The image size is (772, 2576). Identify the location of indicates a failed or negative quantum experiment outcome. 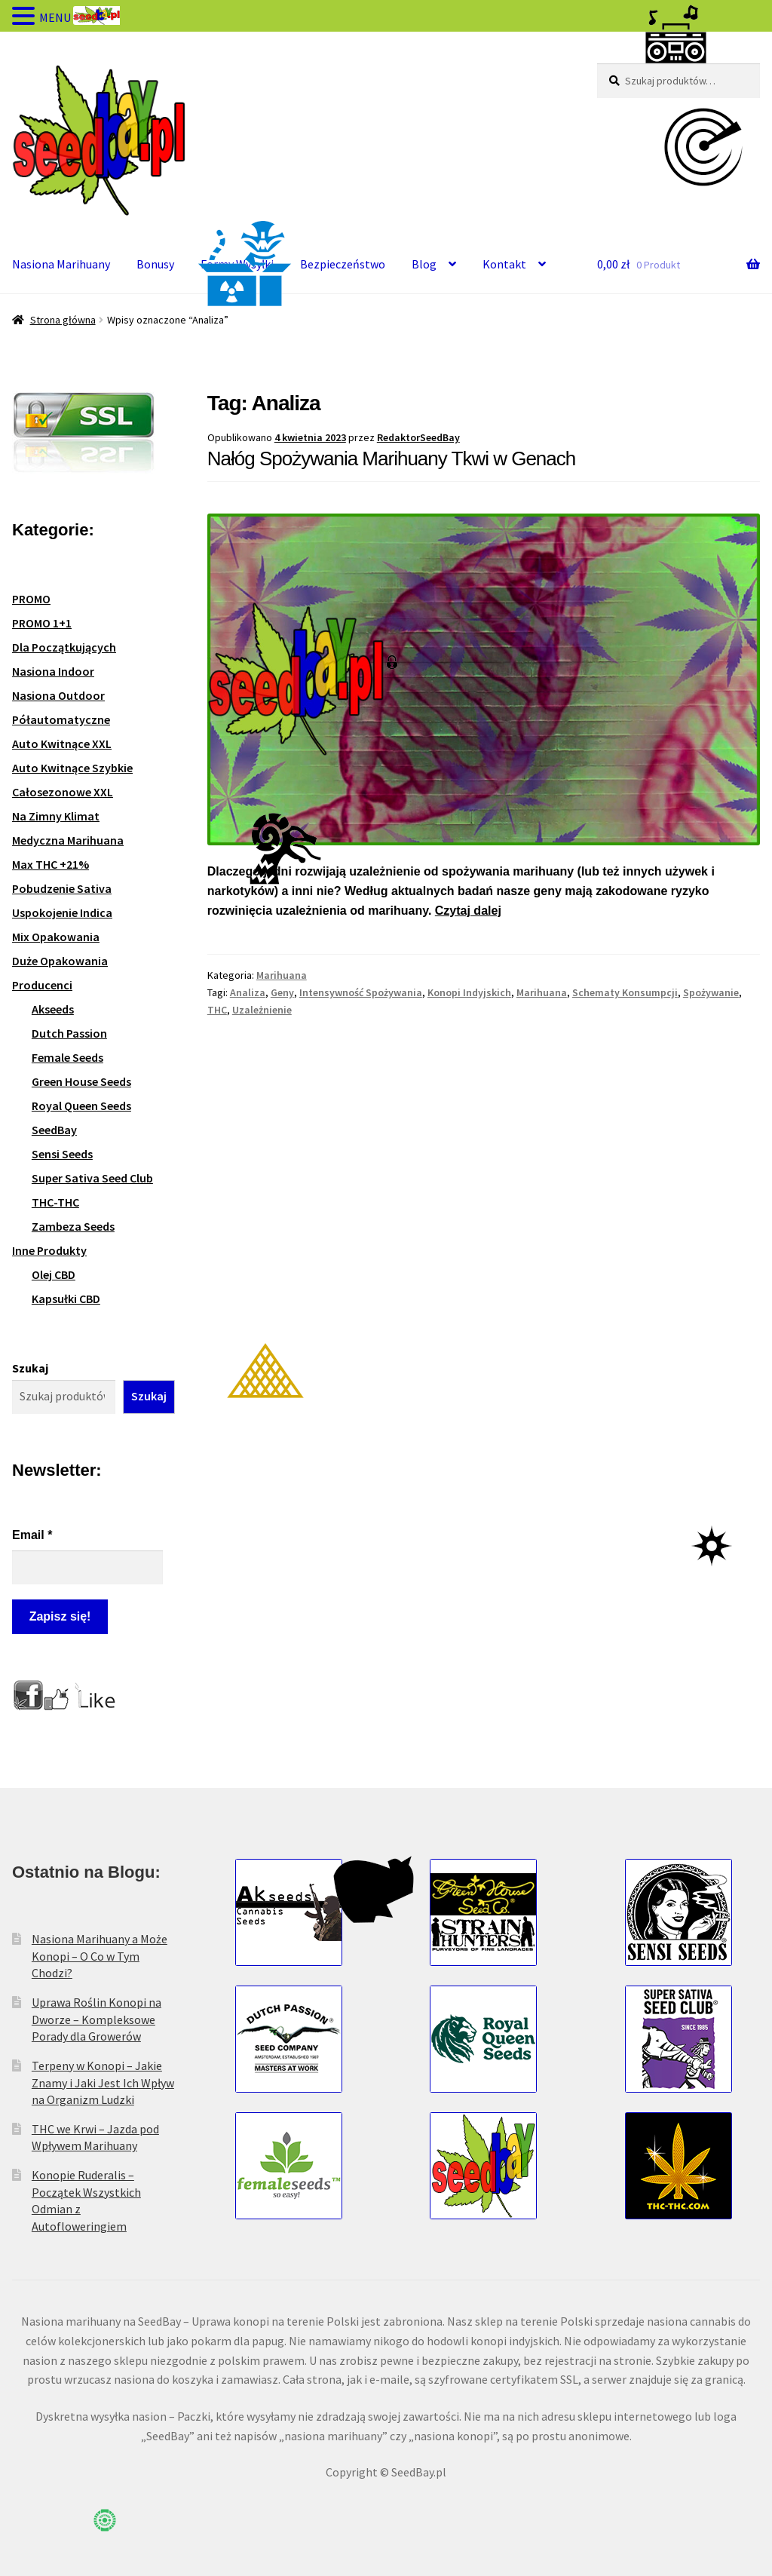
(244, 259).